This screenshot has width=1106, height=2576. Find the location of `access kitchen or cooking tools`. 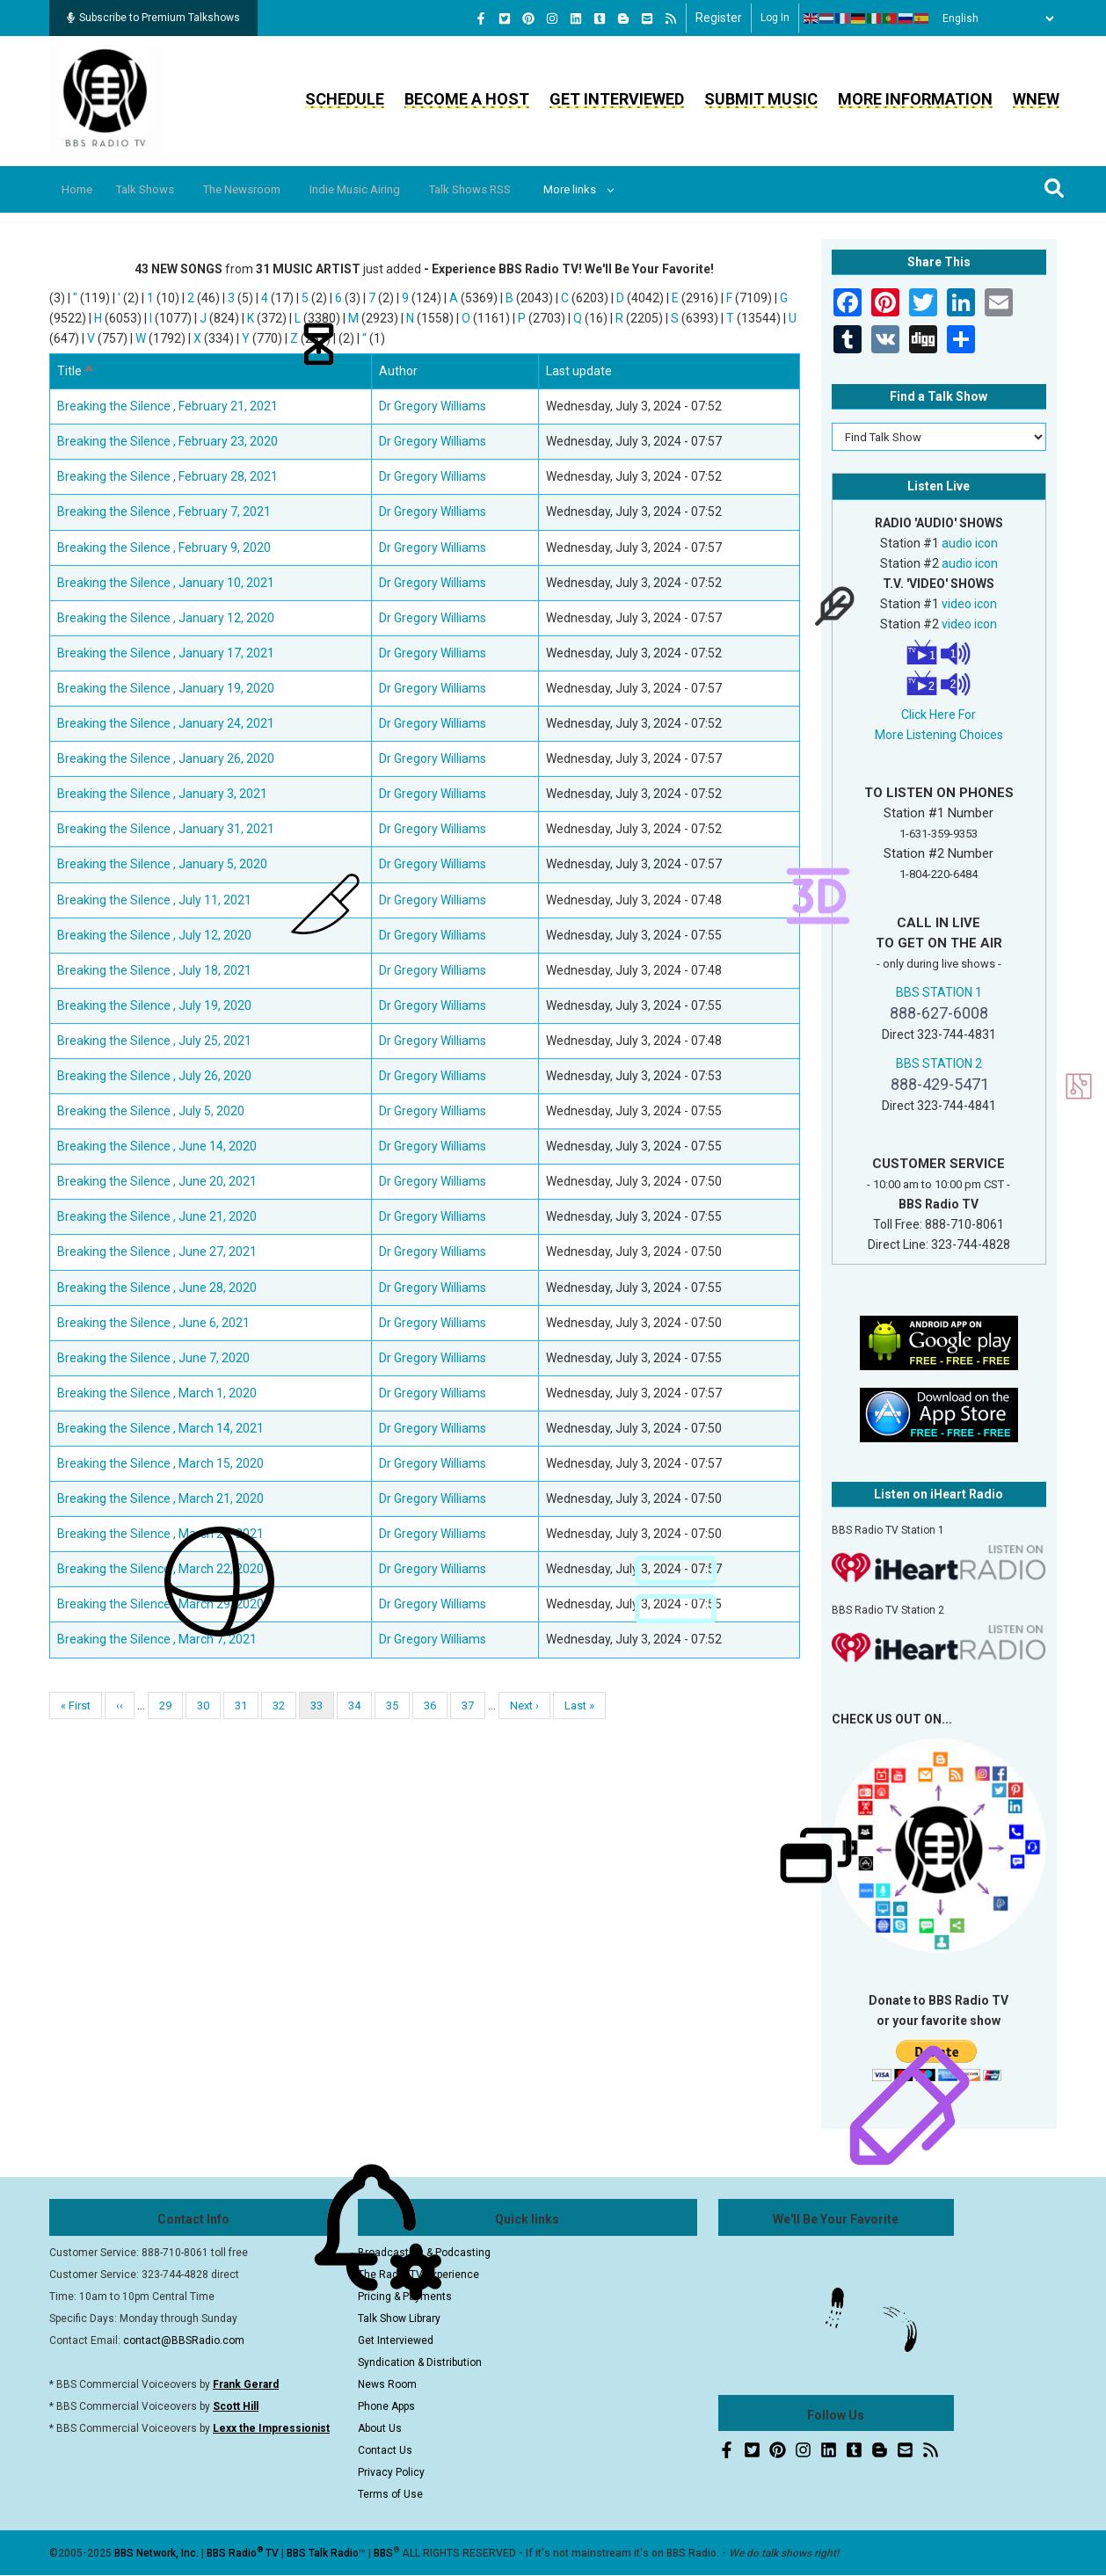

access kitchen or cooking tools is located at coordinates (325, 905).